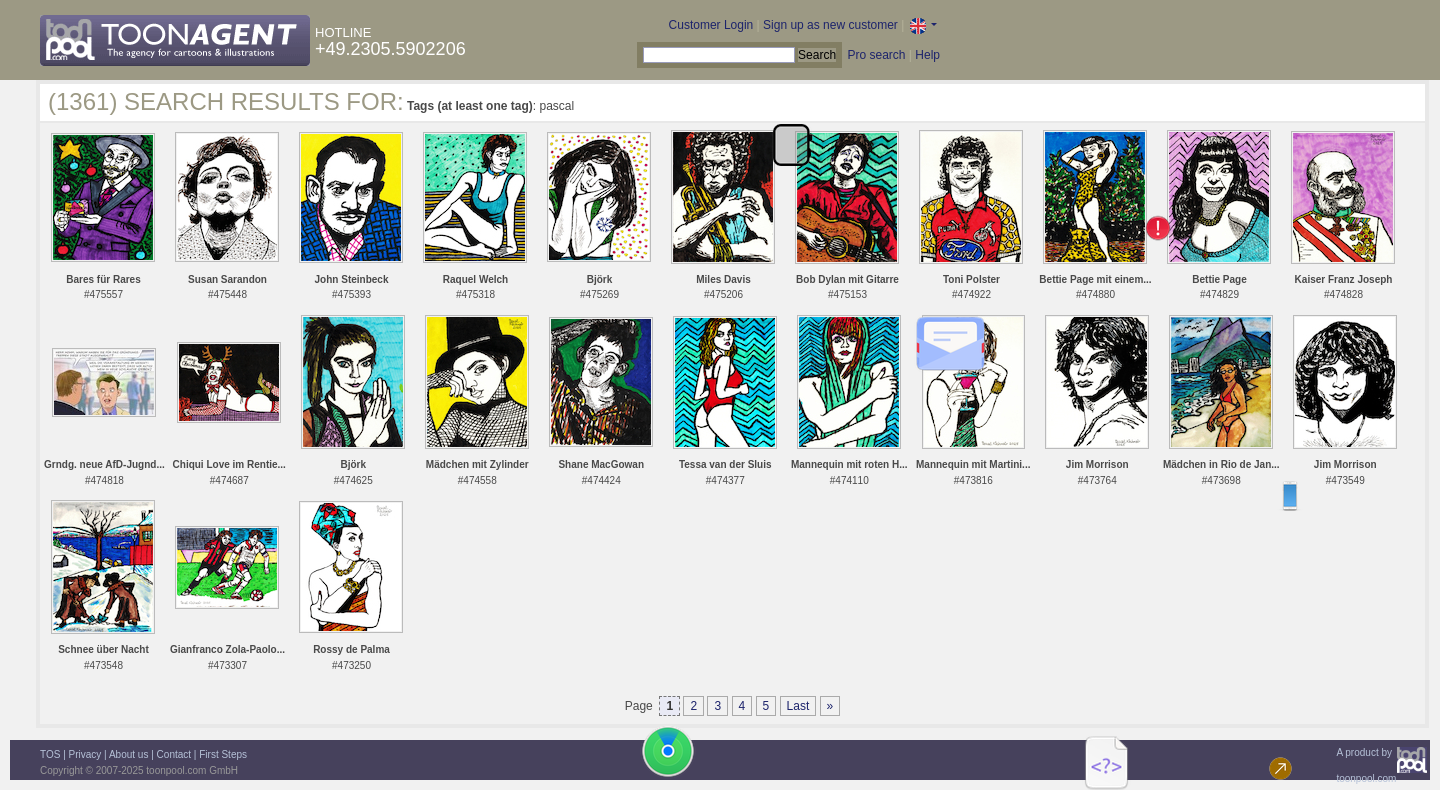 Image resolution: width=1440 pixels, height=790 pixels. Describe the element at coordinates (668, 751) in the screenshot. I see `open find my app to locate devices` at that location.